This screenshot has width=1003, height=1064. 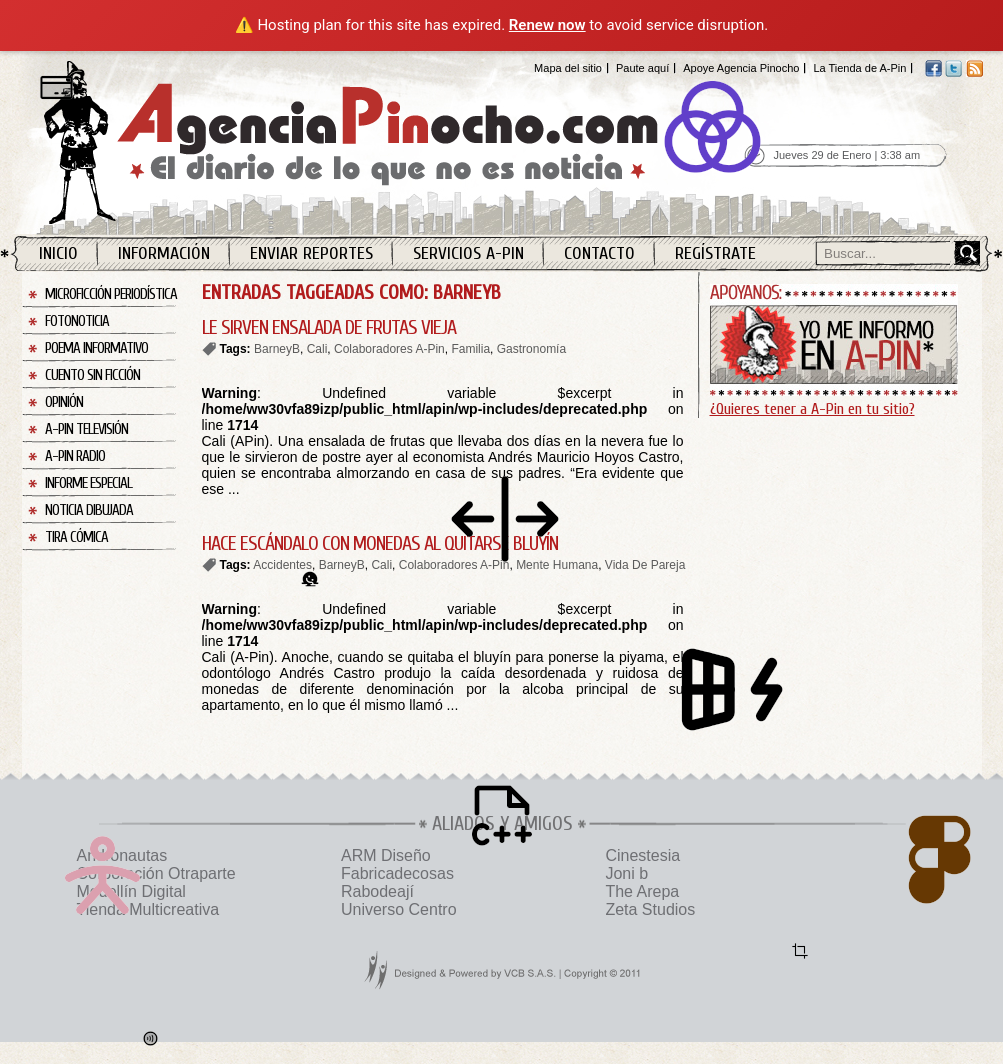 What do you see at coordinates (102, 876) in the screenshot?
I see `view user profile` at bounding box center [102, 876].